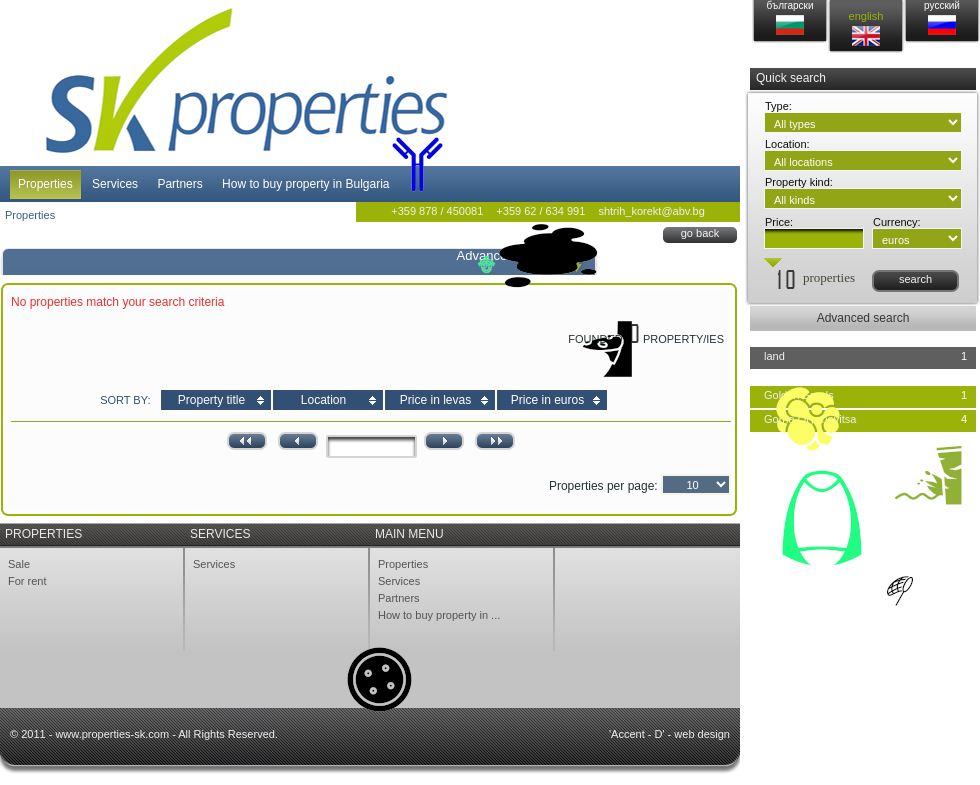  What do you see at coordinates (604, 349) in the screenshot?
I see `indicates a foraging or mushroom gathering activity` at bounding box center [604, 349].